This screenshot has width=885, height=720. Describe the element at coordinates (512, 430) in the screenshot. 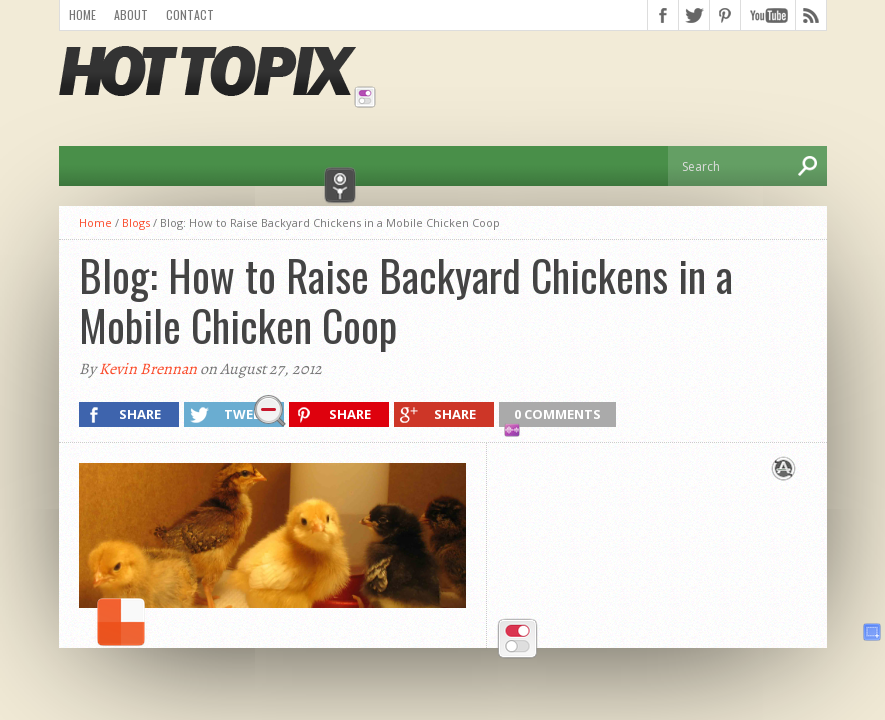

I see `open the audio recorder app` at that location.